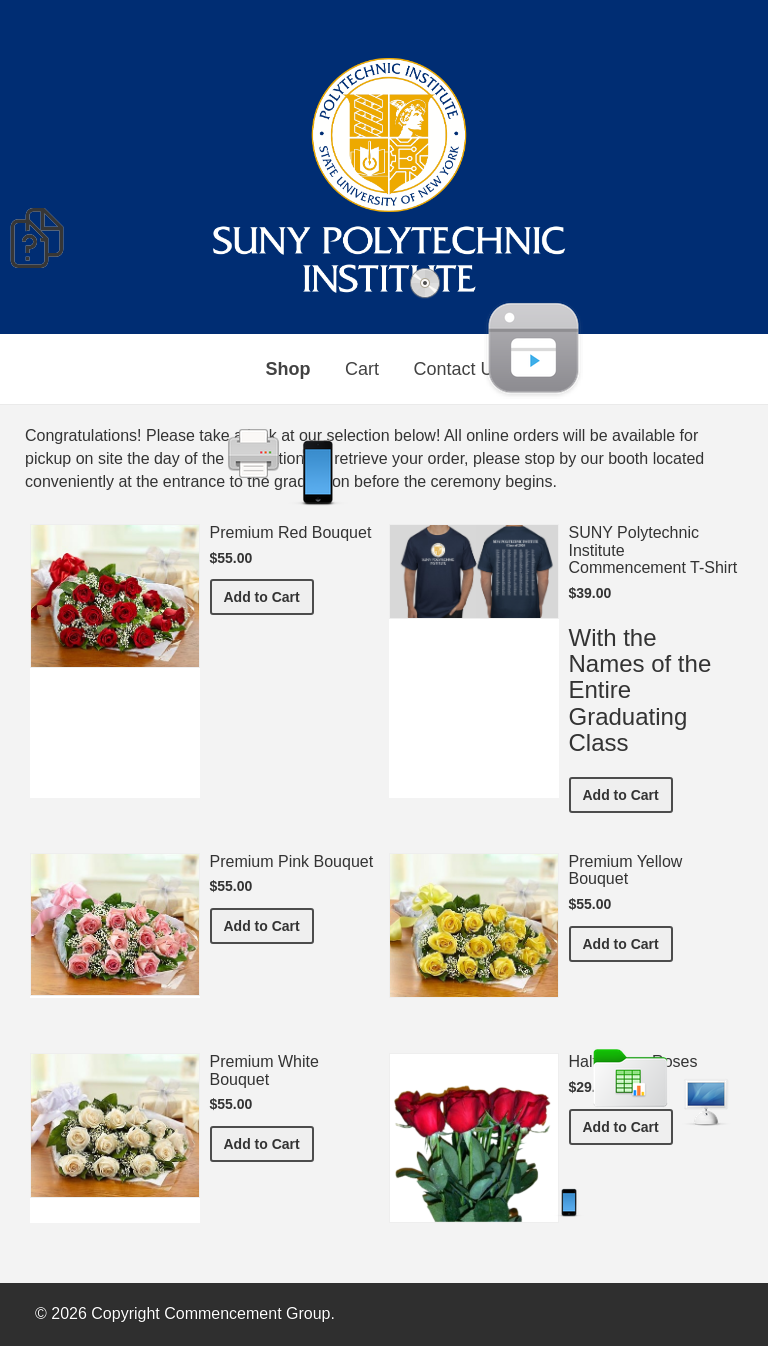  What do you see at coordinates (630, 1080) in the screenshot?
I see `open folder containing LibreOffice Calc spreadsheets` at bounding box center [630, 1080].